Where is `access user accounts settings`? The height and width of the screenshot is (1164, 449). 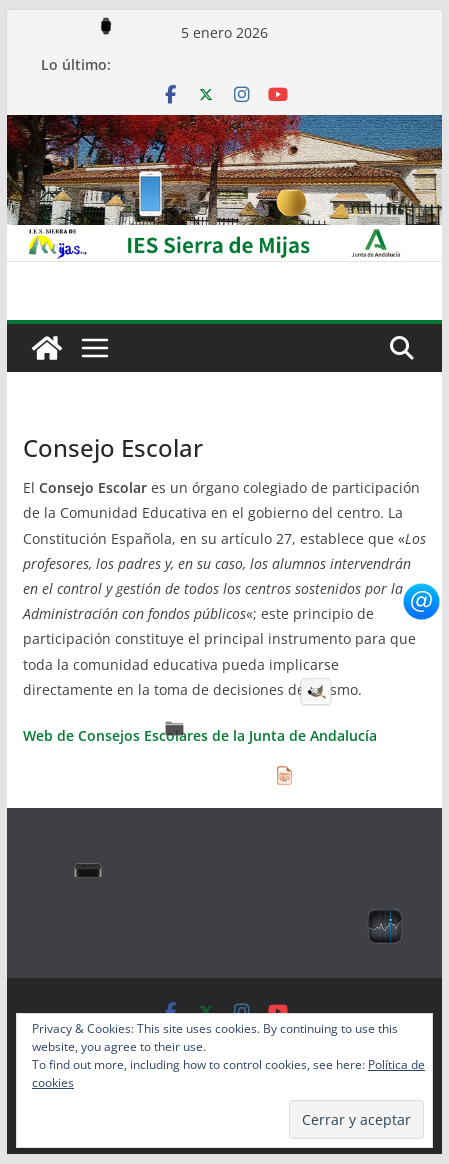
access user accounts settings is located at coordinates (421, 601).